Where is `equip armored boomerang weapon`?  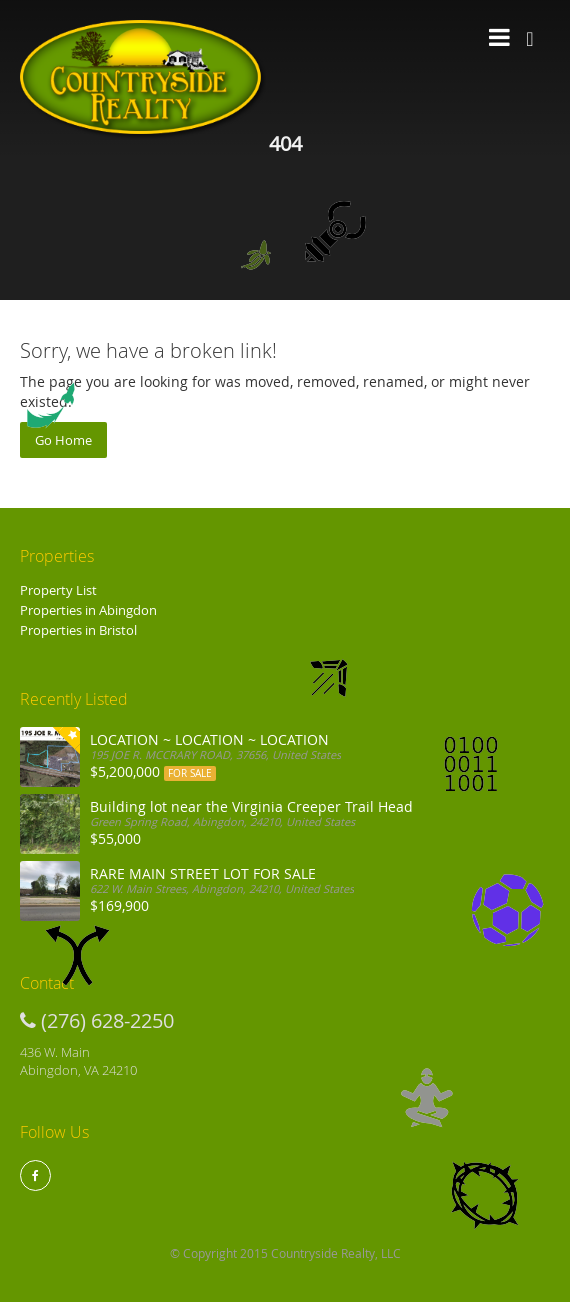 equip armored boomerang weapon is located at coordinates (329, 678).